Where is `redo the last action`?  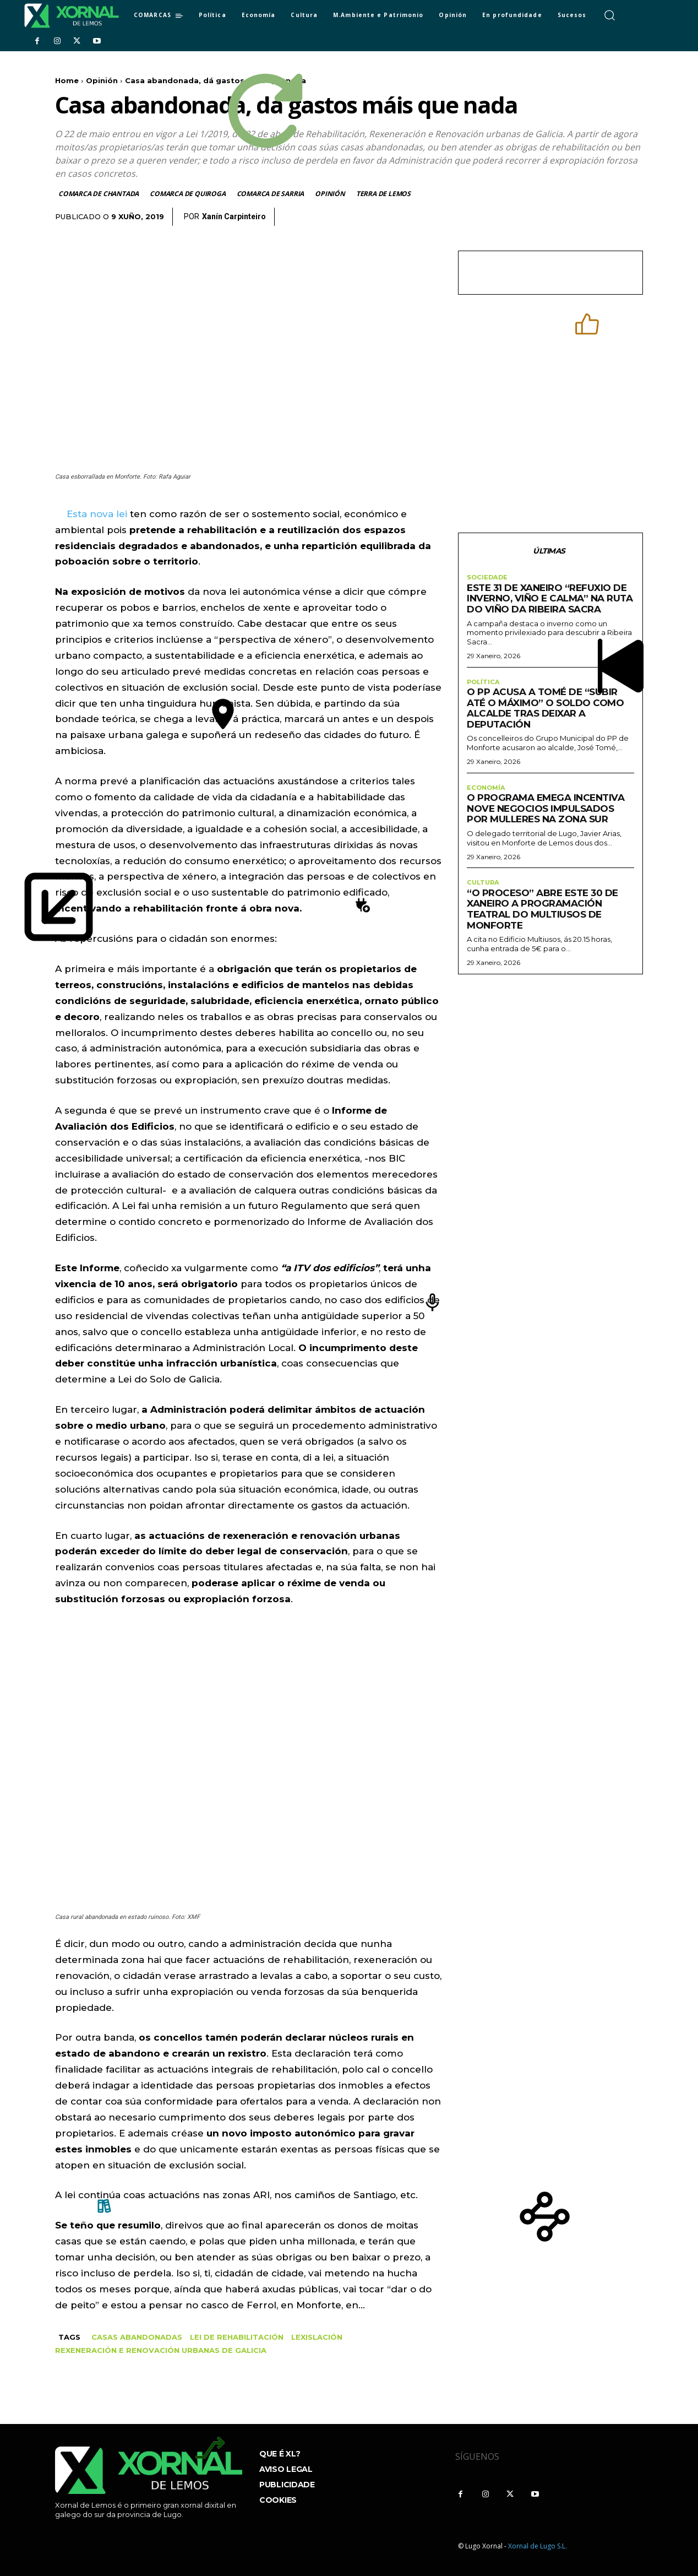
redo the last action is located at coordinates (265, 111).